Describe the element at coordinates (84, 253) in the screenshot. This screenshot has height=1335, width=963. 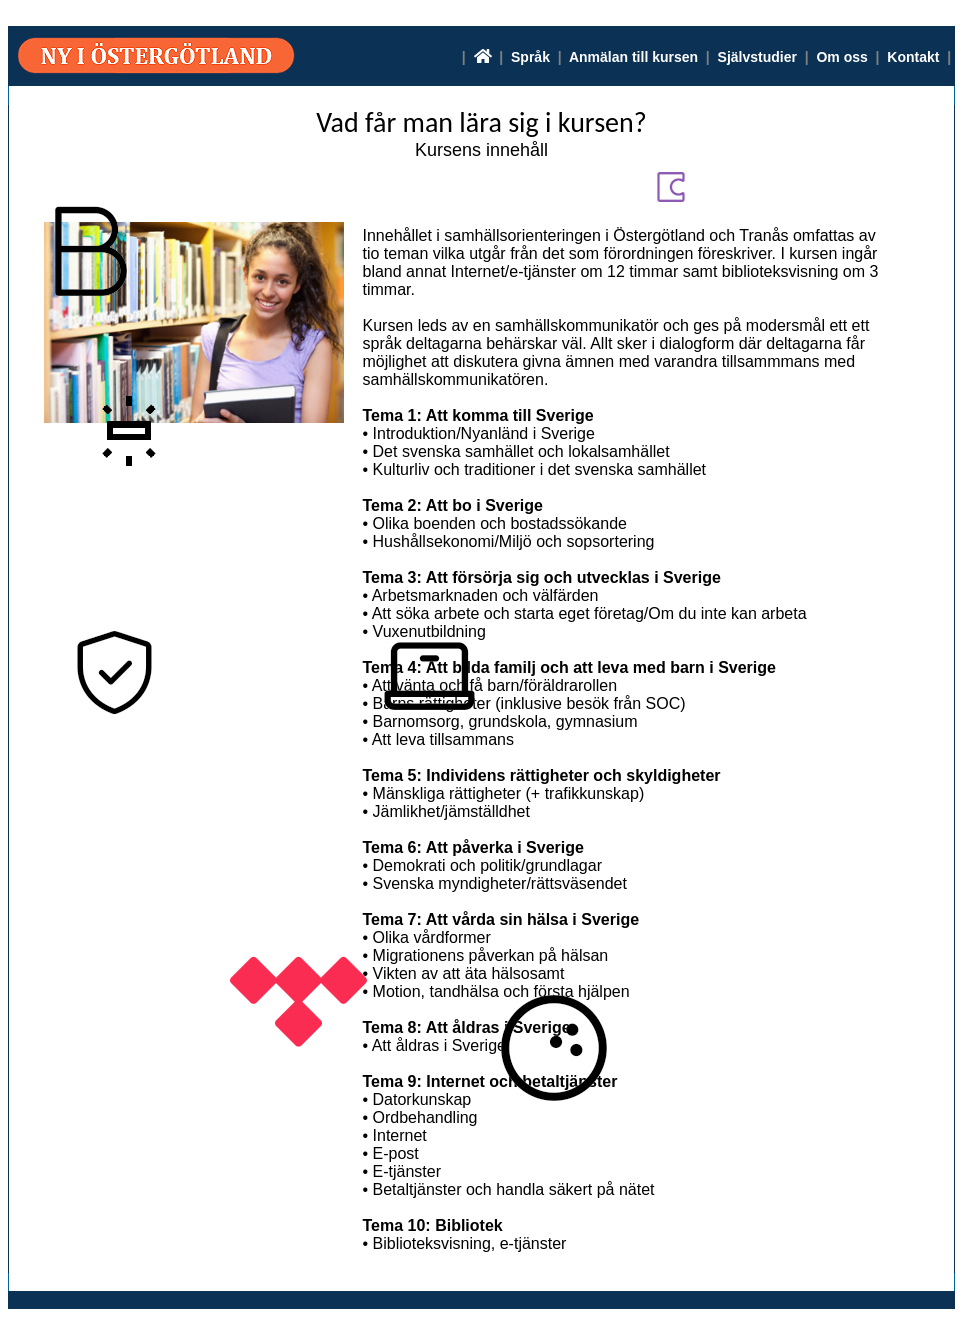
I see `apply bold formatting to selected text` at that location.